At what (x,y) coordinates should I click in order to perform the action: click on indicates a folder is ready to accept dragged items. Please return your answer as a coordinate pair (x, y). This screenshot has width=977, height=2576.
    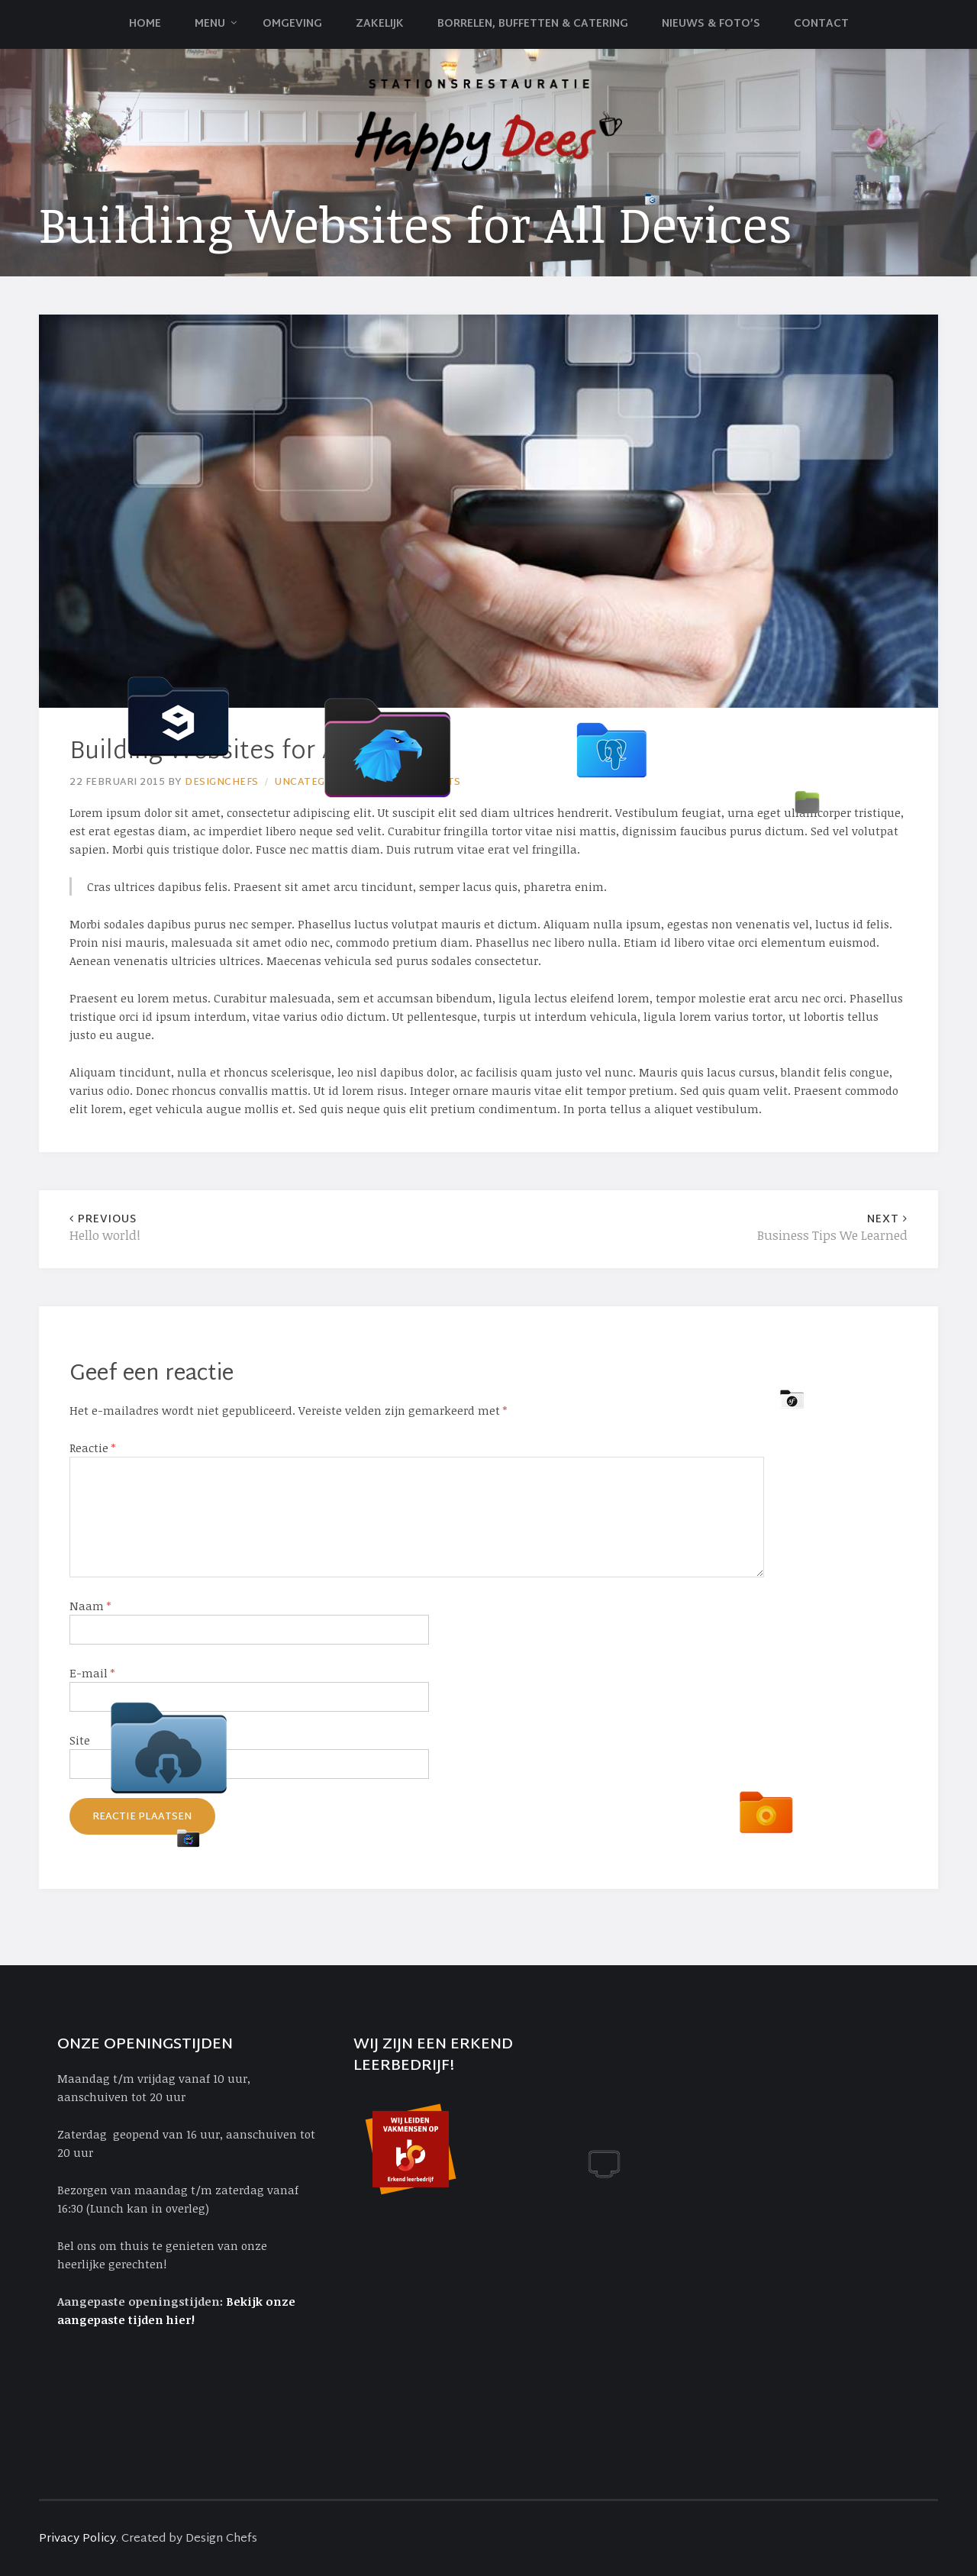
    Looking at the image, I should click on (807, 802).